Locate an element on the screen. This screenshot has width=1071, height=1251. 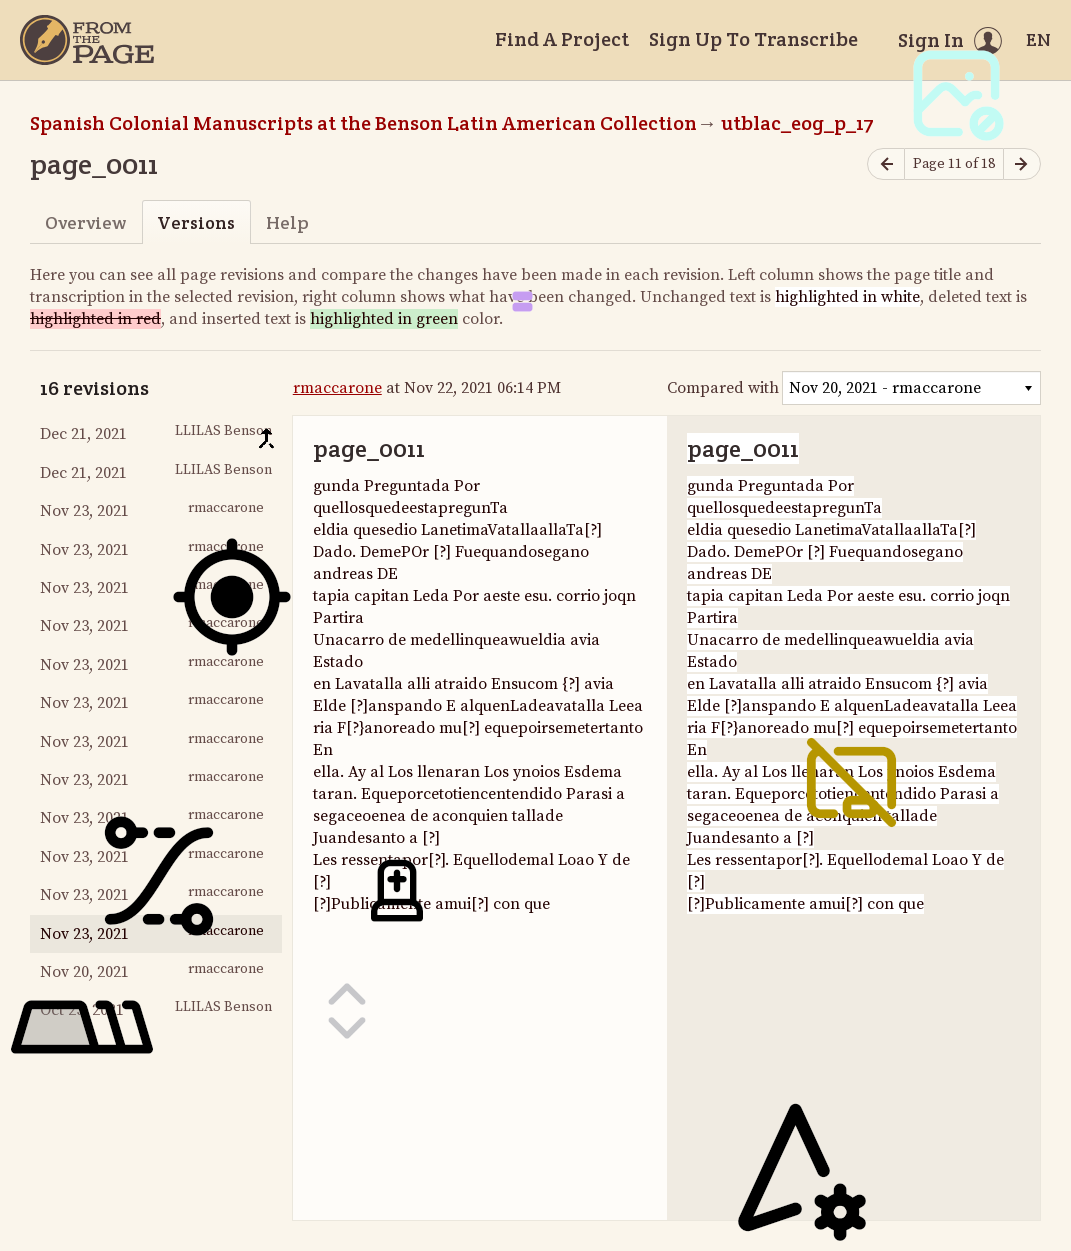
expand or collapse a dropdown menu is located at coordinates (347, 1011).